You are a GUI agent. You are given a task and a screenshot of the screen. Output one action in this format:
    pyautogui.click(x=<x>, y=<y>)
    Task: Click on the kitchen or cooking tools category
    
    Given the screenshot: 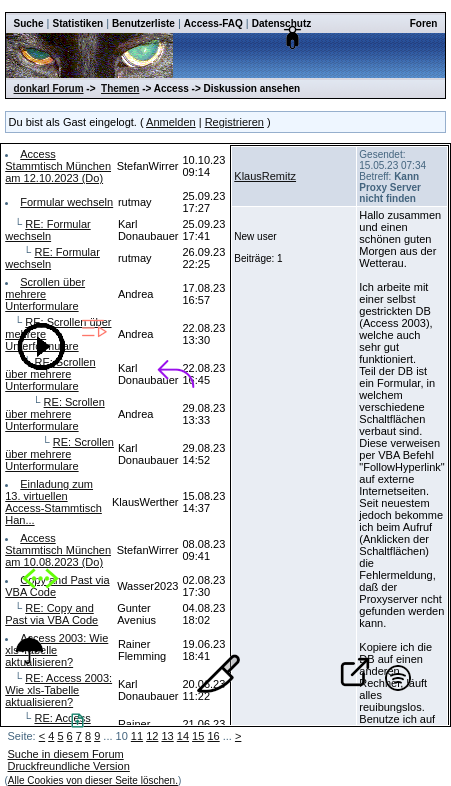 What is the action you would take?
    pyautogui.click(x=218, y=674)
    